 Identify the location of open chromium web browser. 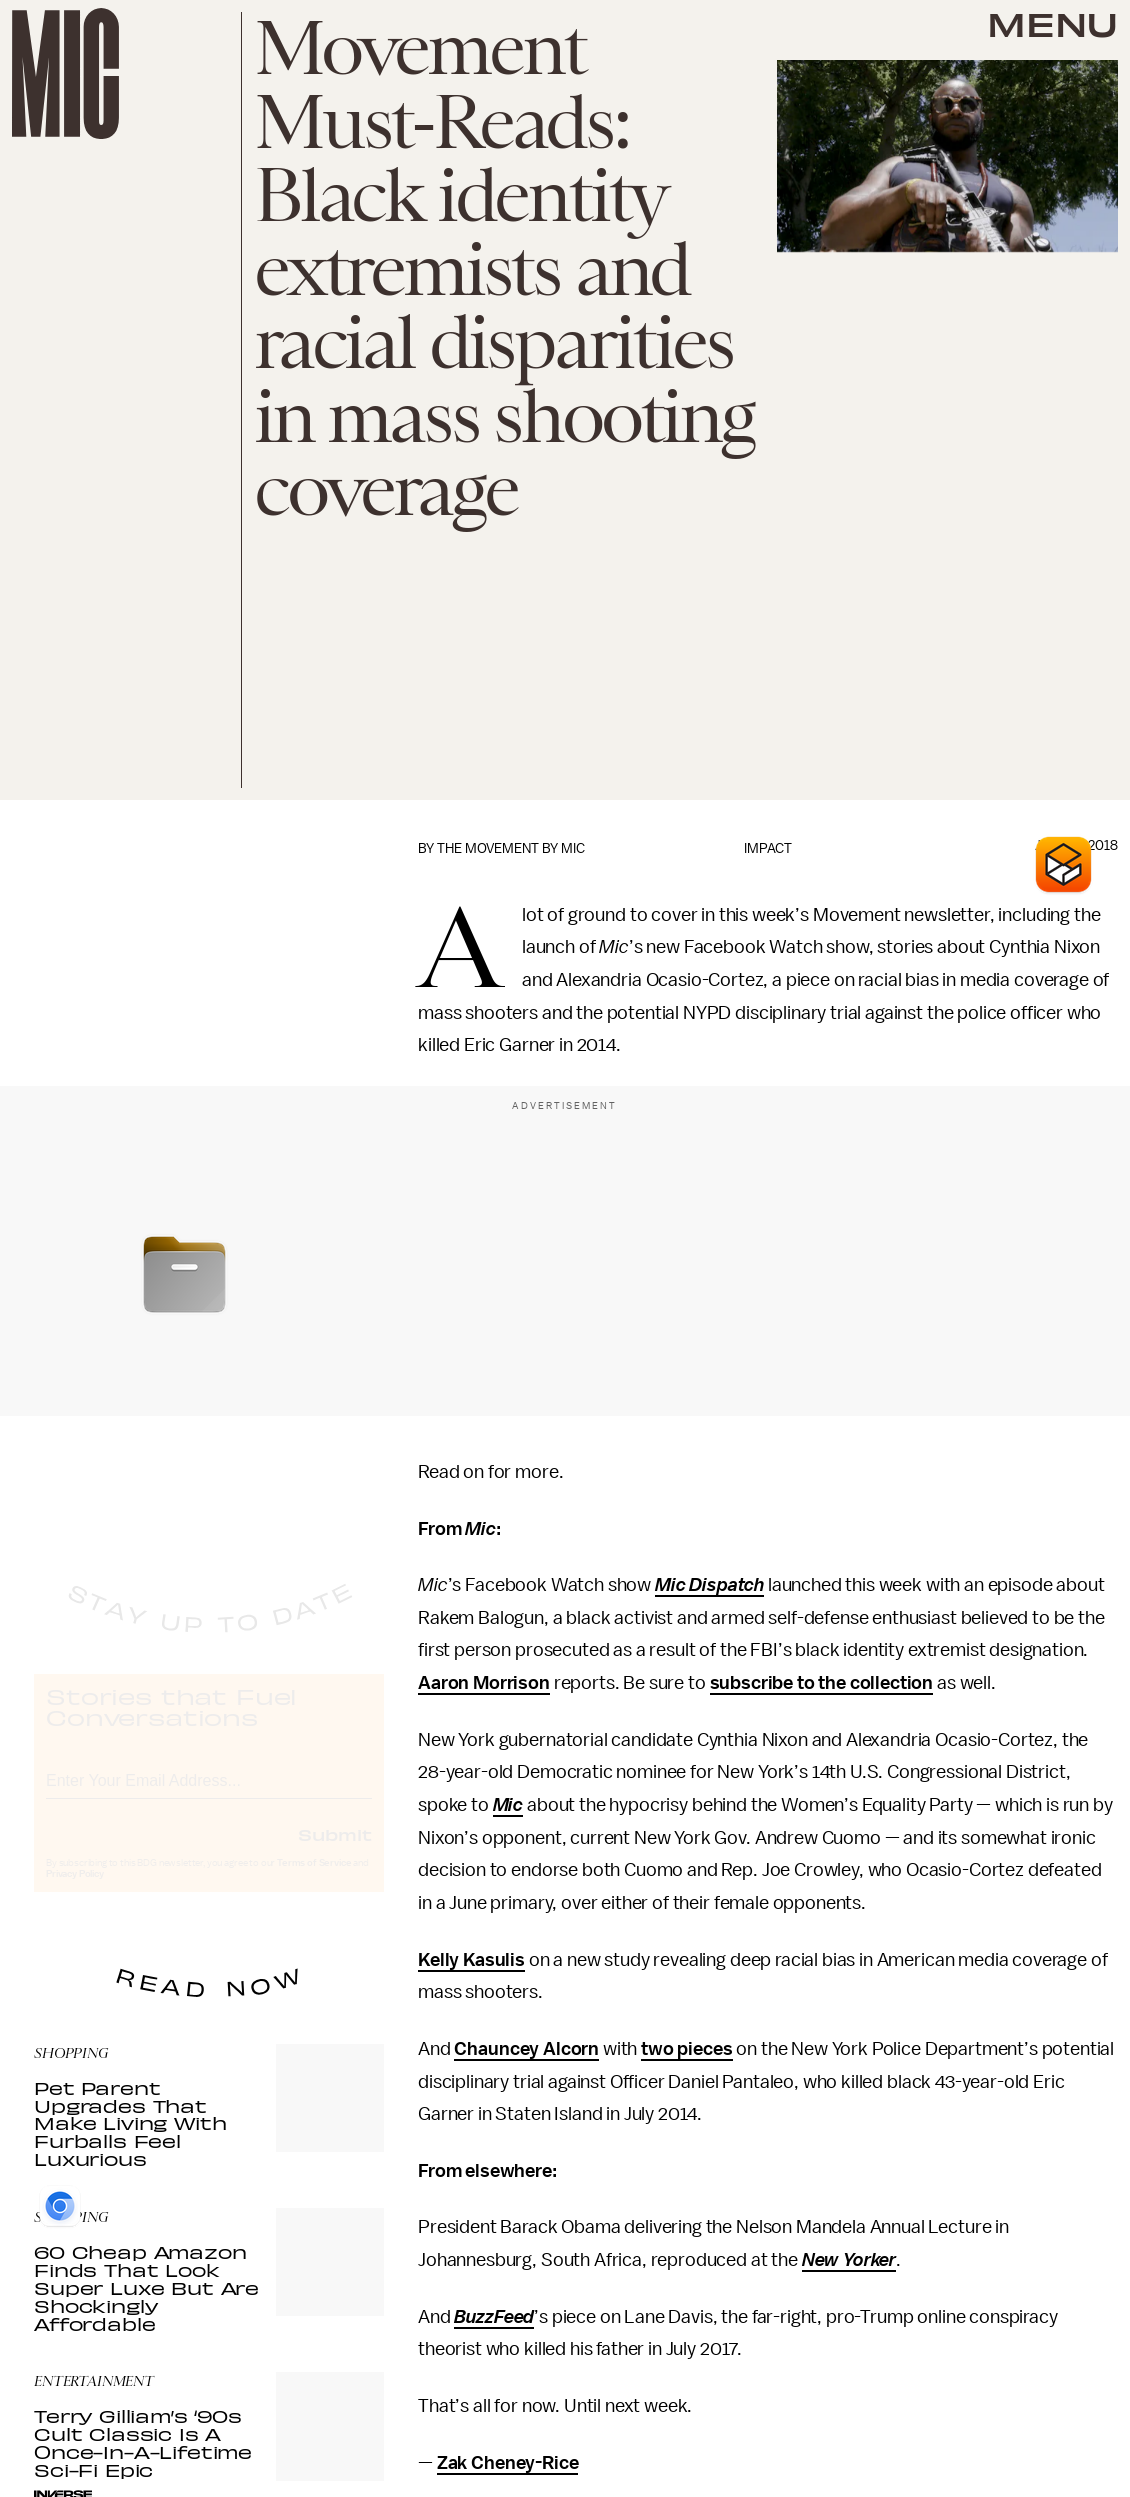
(60, 2206).